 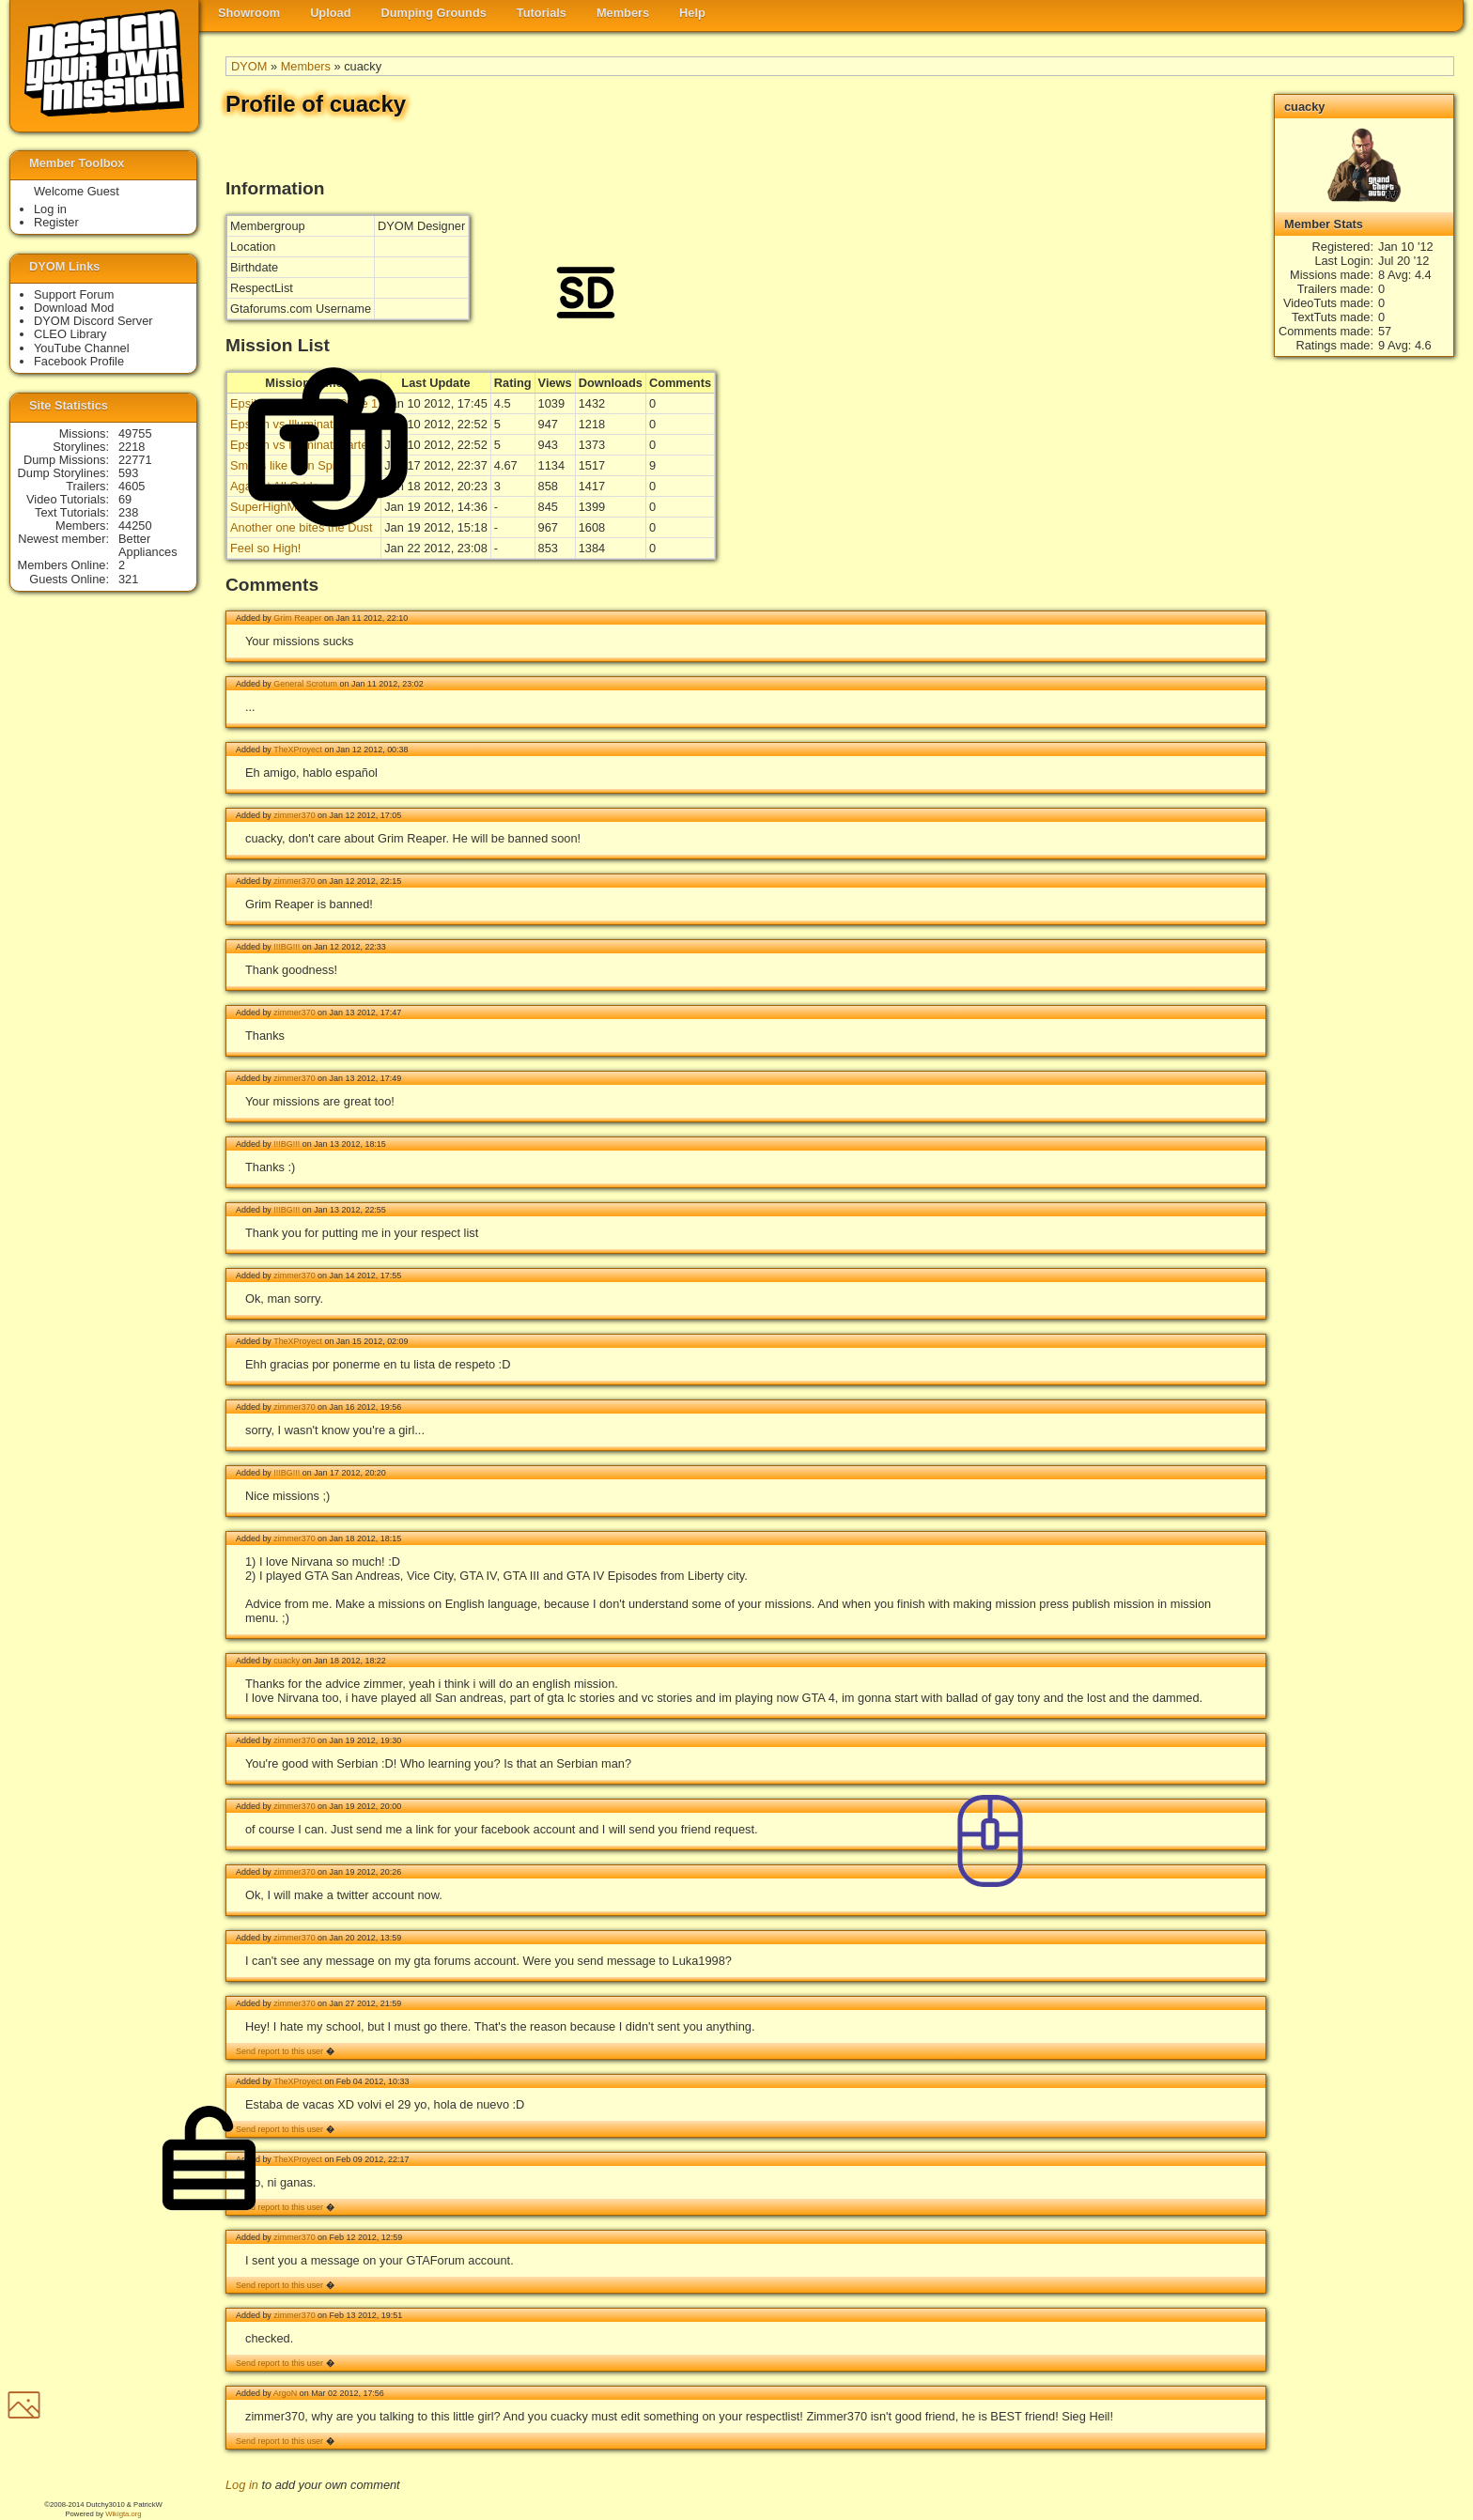 I want to click on unlocked or unsecured state, so click(x=209, y=2163).